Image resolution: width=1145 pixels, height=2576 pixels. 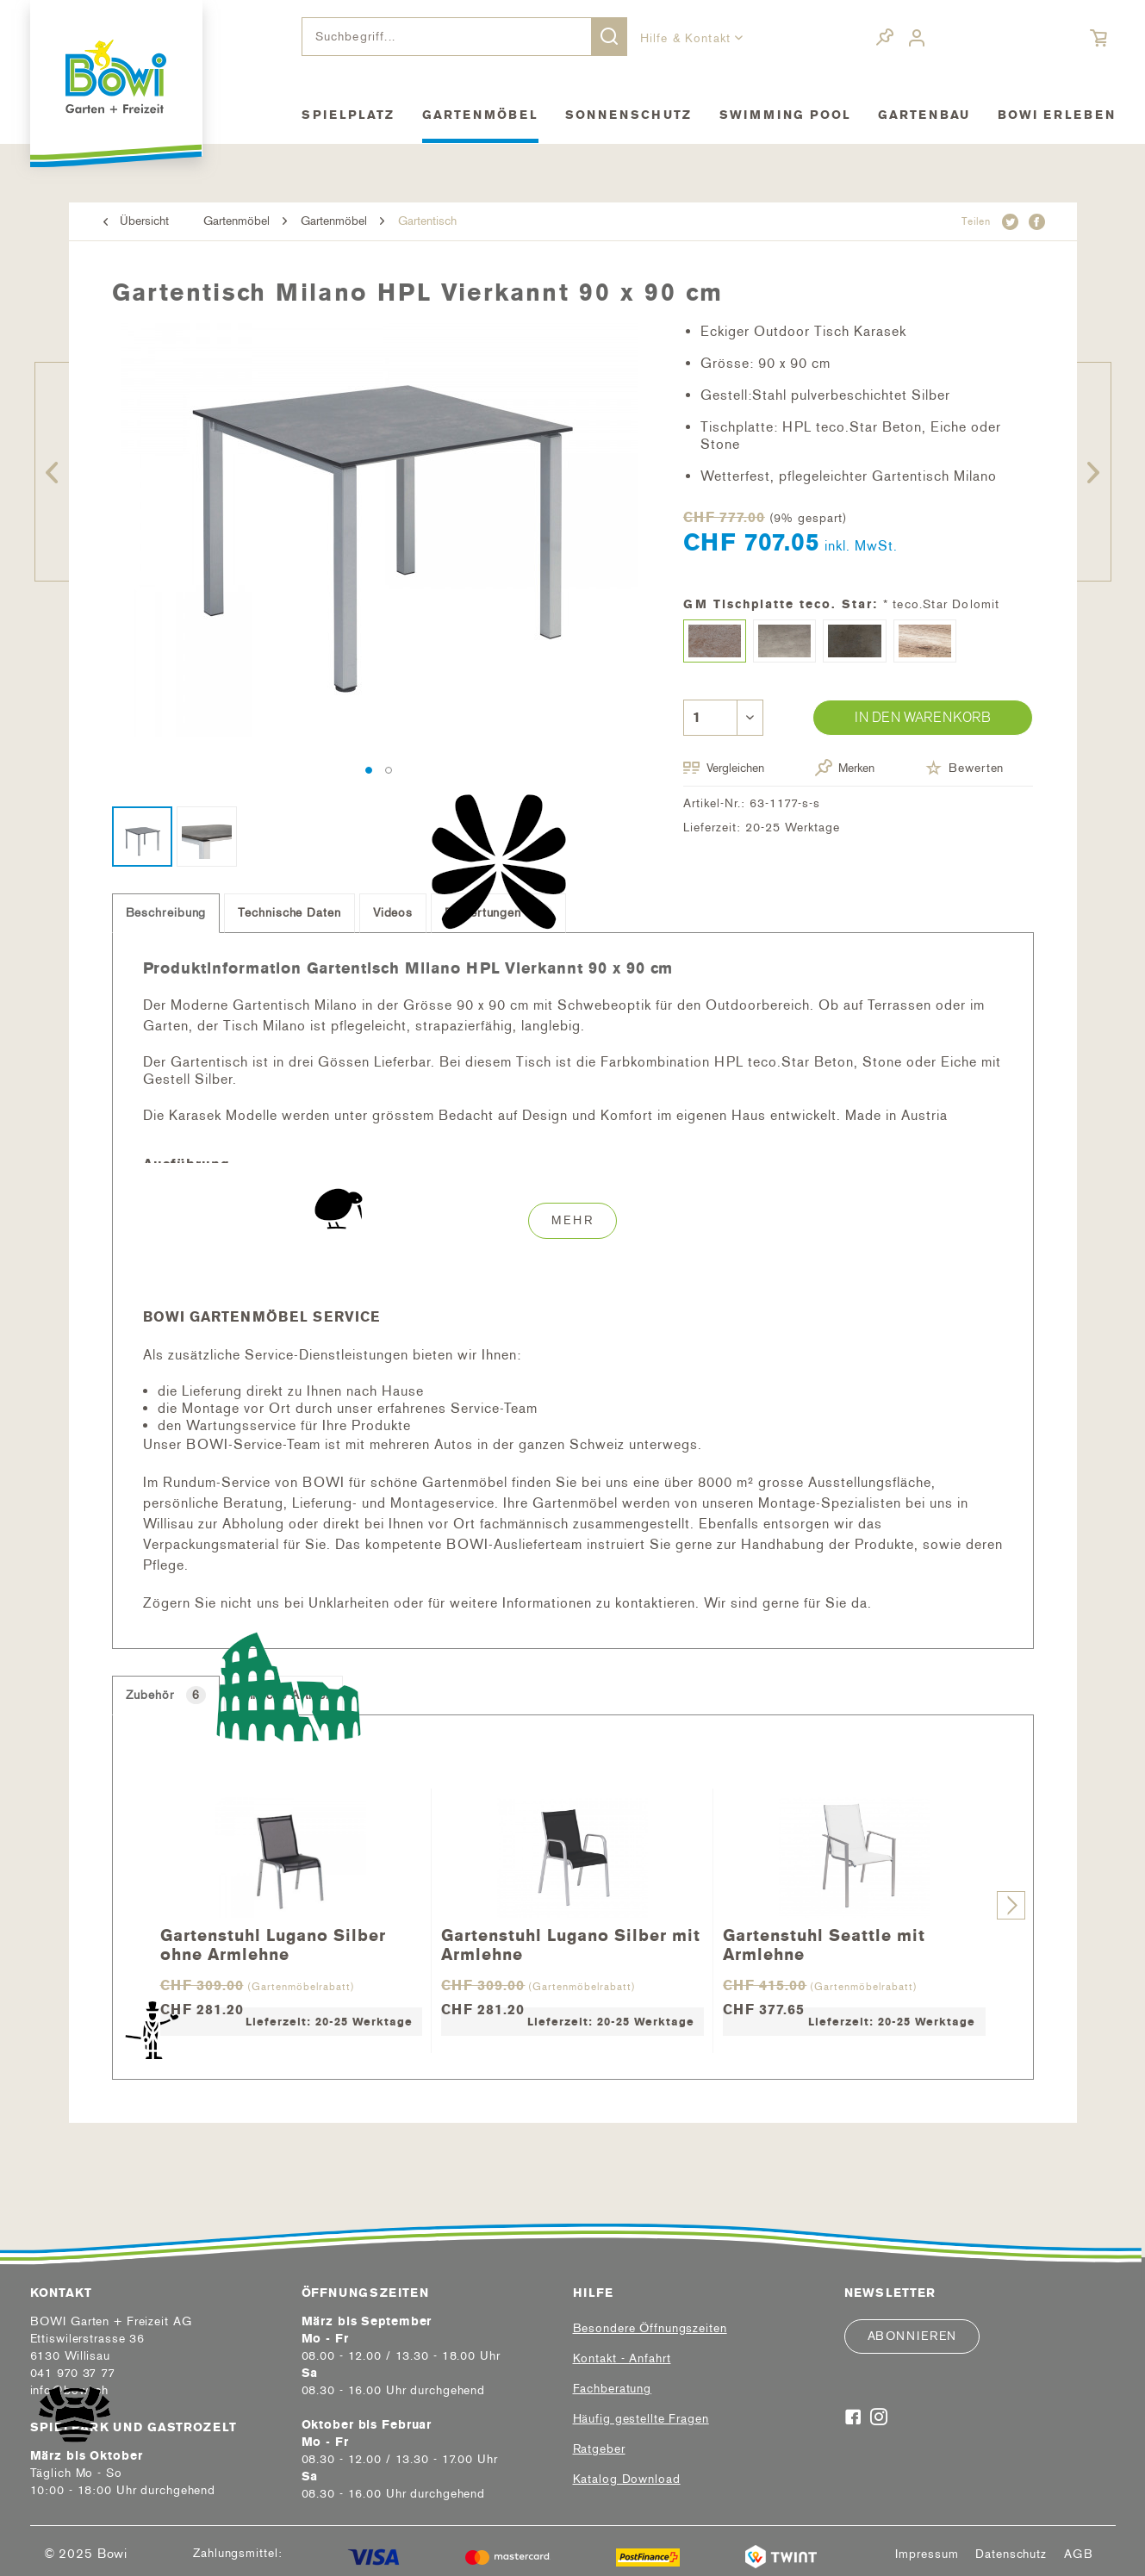 What do you see at coordinates (152, 2030) in the screenshot?
I see `circus or entertainment category` at bounding box center [152, 2030].